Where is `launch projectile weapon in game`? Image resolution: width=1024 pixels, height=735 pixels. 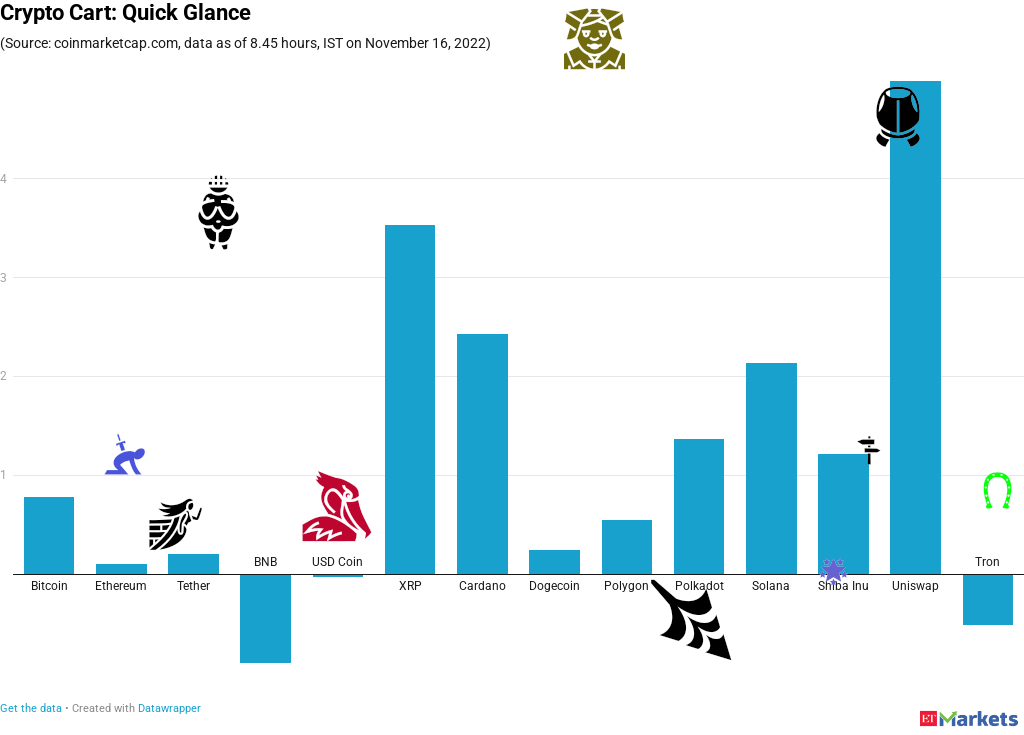
launch projectile weapon in game is located at coordinates (691, 620).